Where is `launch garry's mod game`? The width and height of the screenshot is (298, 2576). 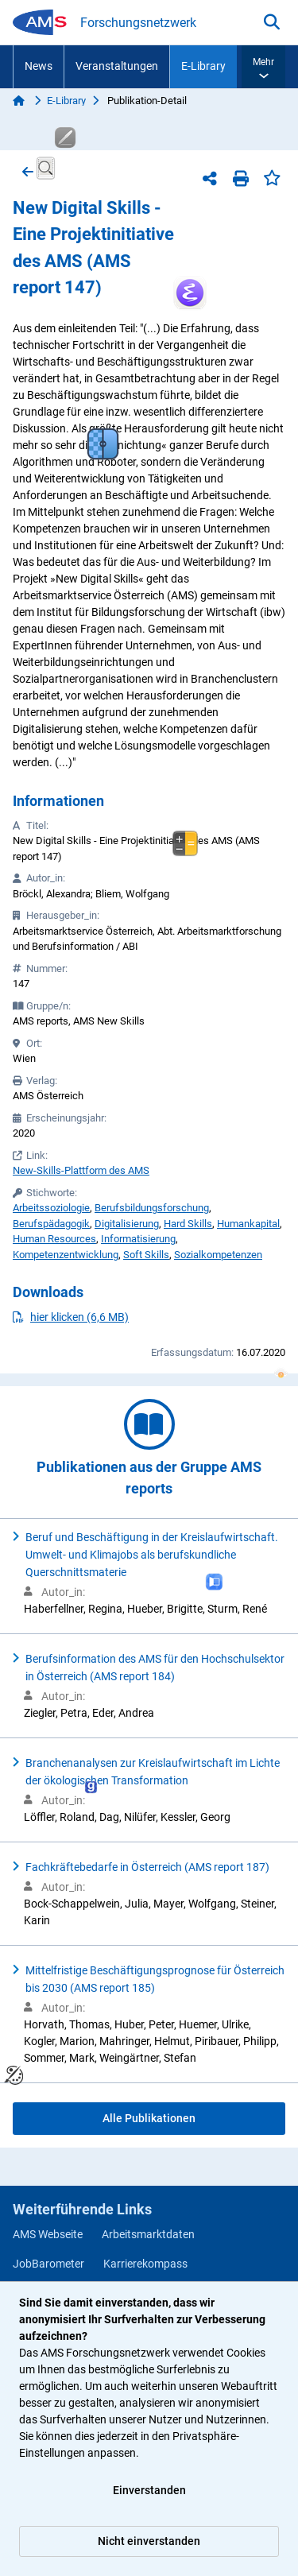
launch garry's mod game is located at coordinates (91, 1787).